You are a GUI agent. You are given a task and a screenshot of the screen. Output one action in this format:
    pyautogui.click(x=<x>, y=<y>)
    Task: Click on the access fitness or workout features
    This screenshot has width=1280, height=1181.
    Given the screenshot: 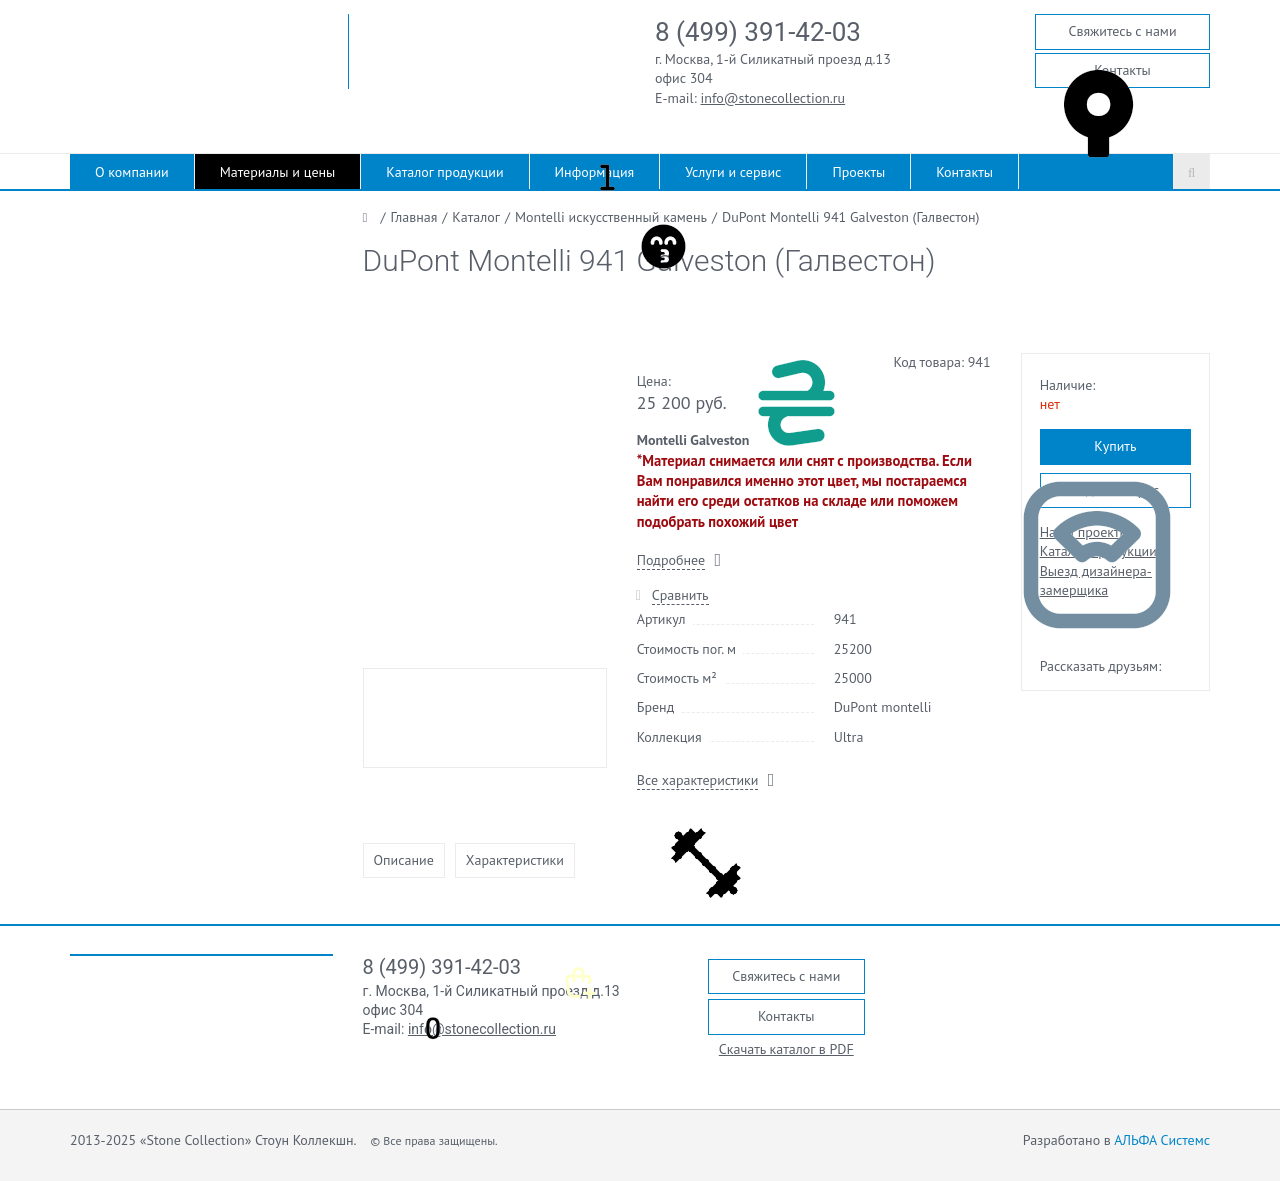 What is the action you would take?
    pyautogui.click(x=706, y=863)
    